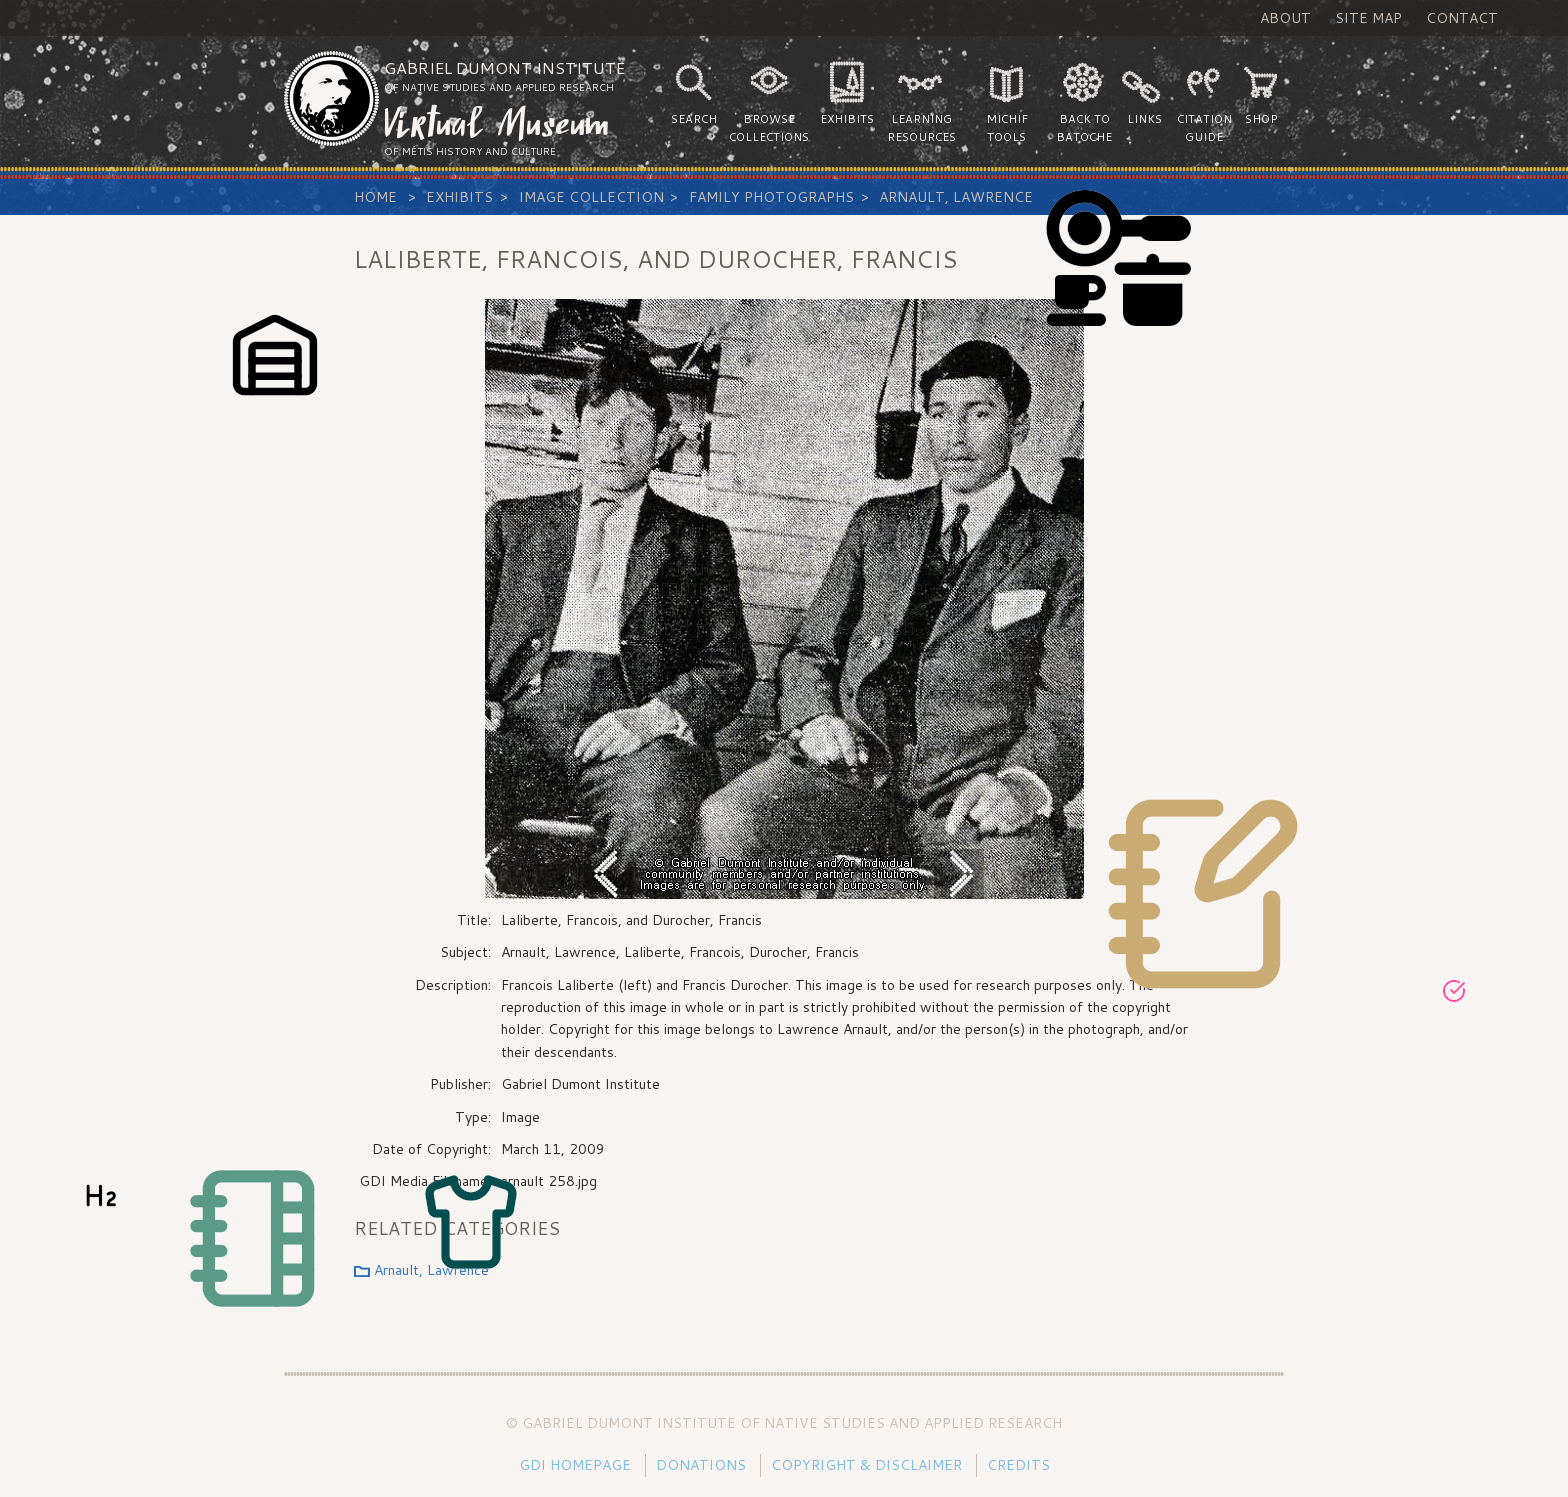  I want to click on open tabbed notebook or journal, so click(258, 1238).